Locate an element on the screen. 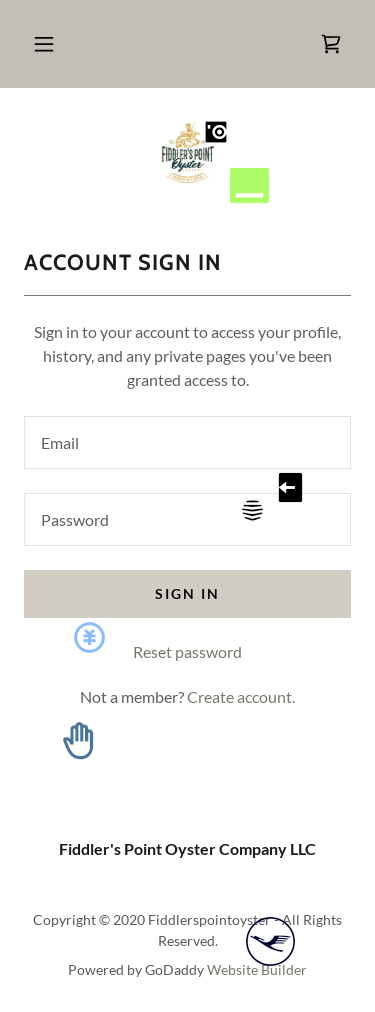  open the Hive app is located at coordinates (252, 510).